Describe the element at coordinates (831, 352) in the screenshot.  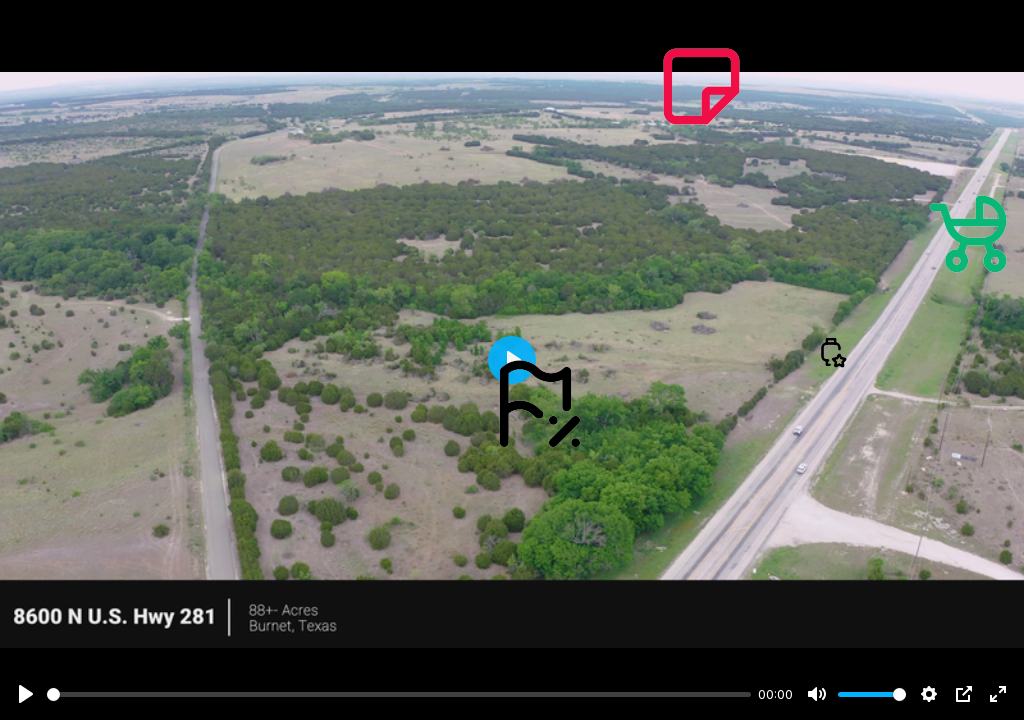
I see `mark smartwatch as favorite device` at that location.